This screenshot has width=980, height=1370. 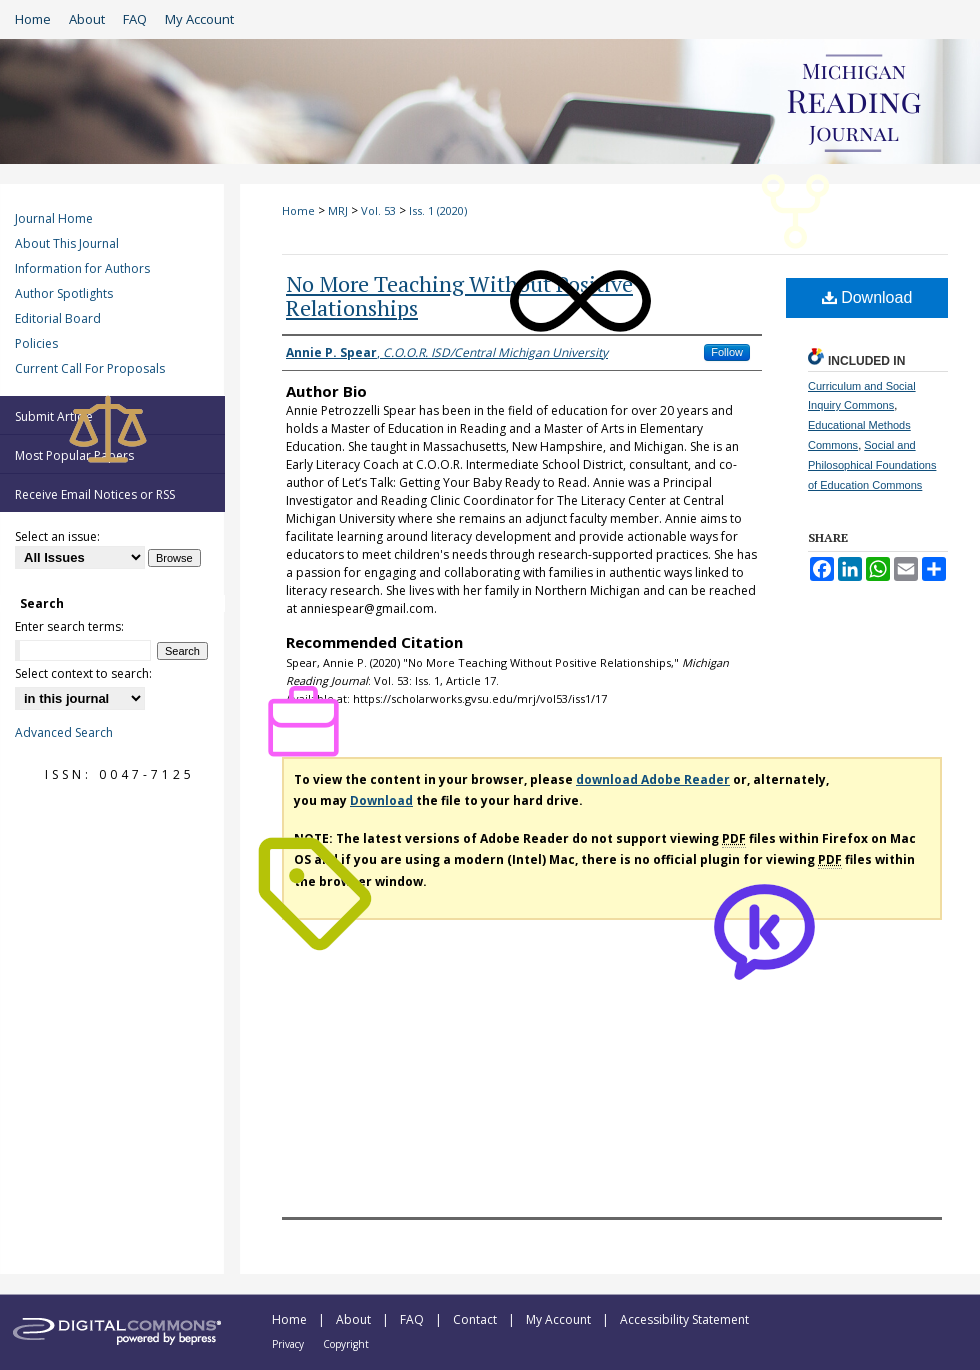 I want to click on indicates unlimited or infinite quantity, so click(x=580, y=299).